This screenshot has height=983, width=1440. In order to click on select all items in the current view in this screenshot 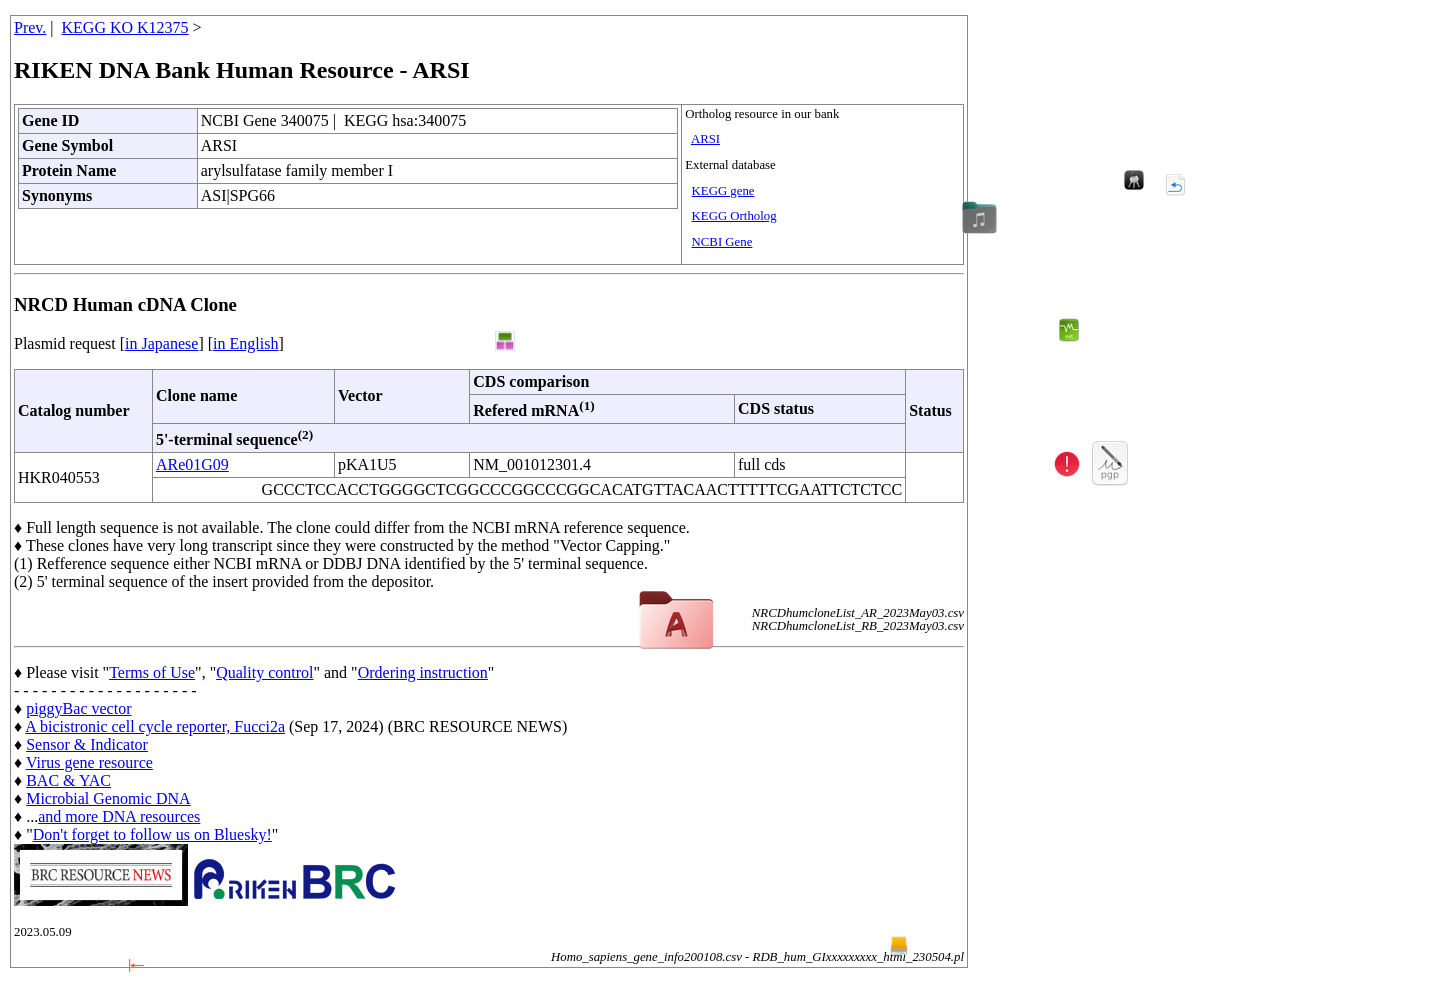, I will do `click(505, 341)`.